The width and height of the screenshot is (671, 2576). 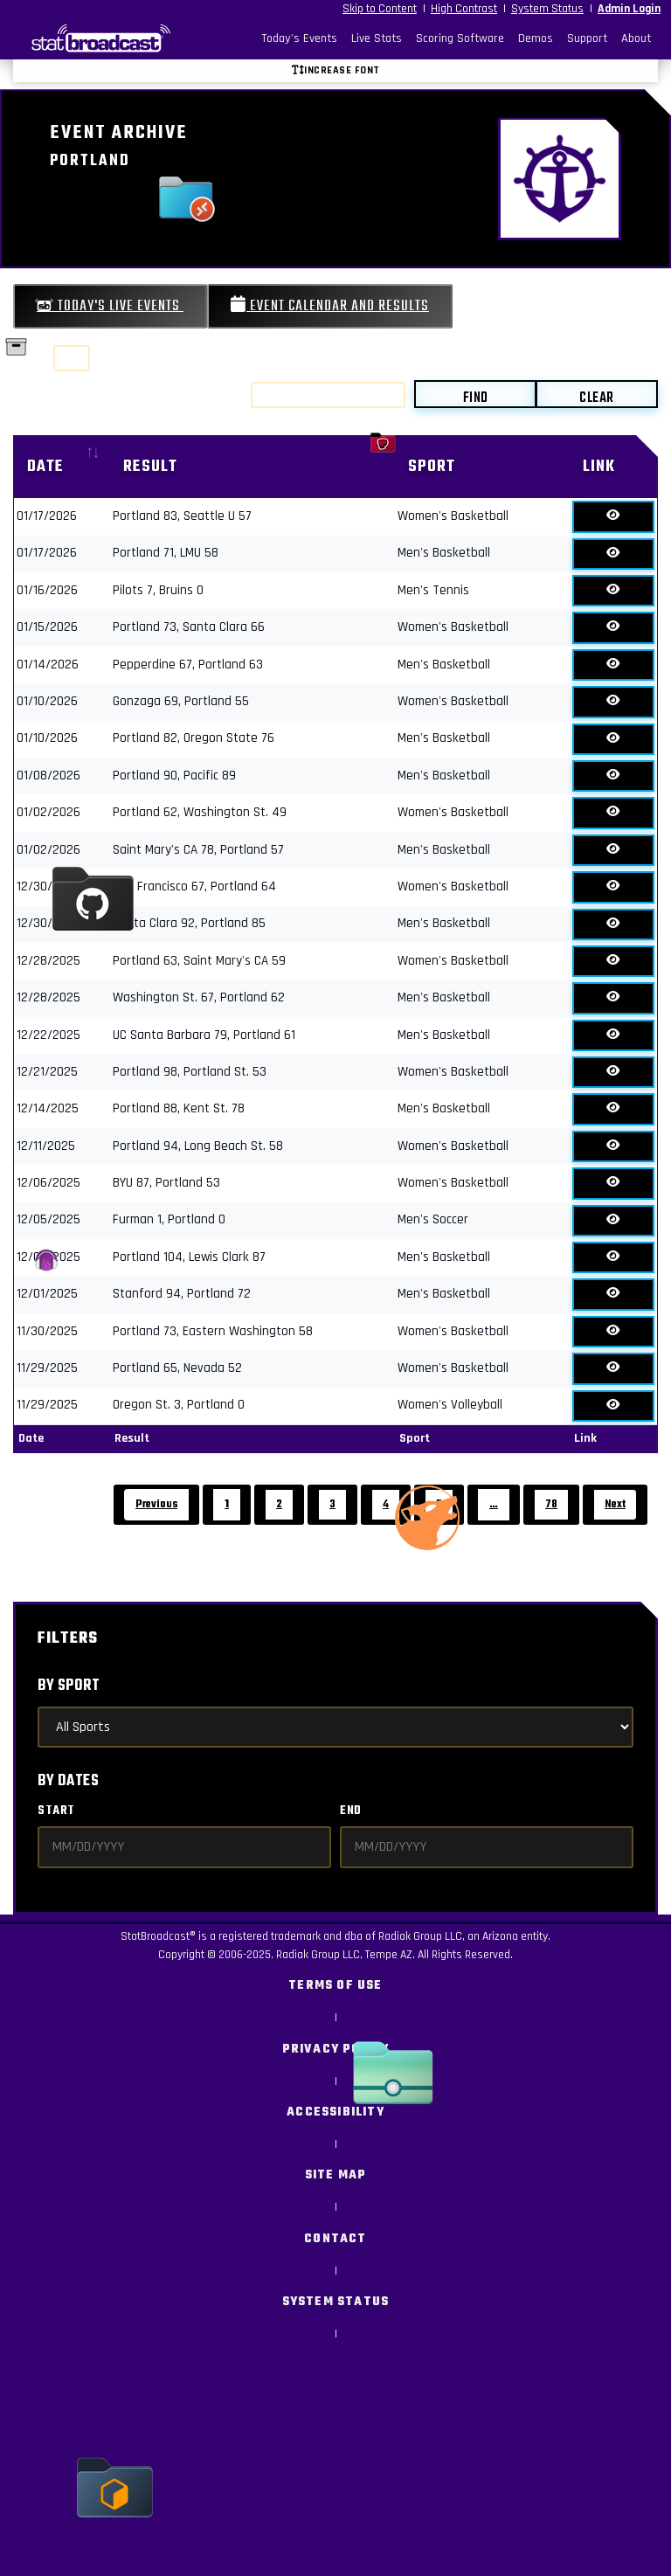 What do you see at coordinates (427, 1518) in the screenshot?
I see `open amarok music player` at bounding box center [427, 1518].